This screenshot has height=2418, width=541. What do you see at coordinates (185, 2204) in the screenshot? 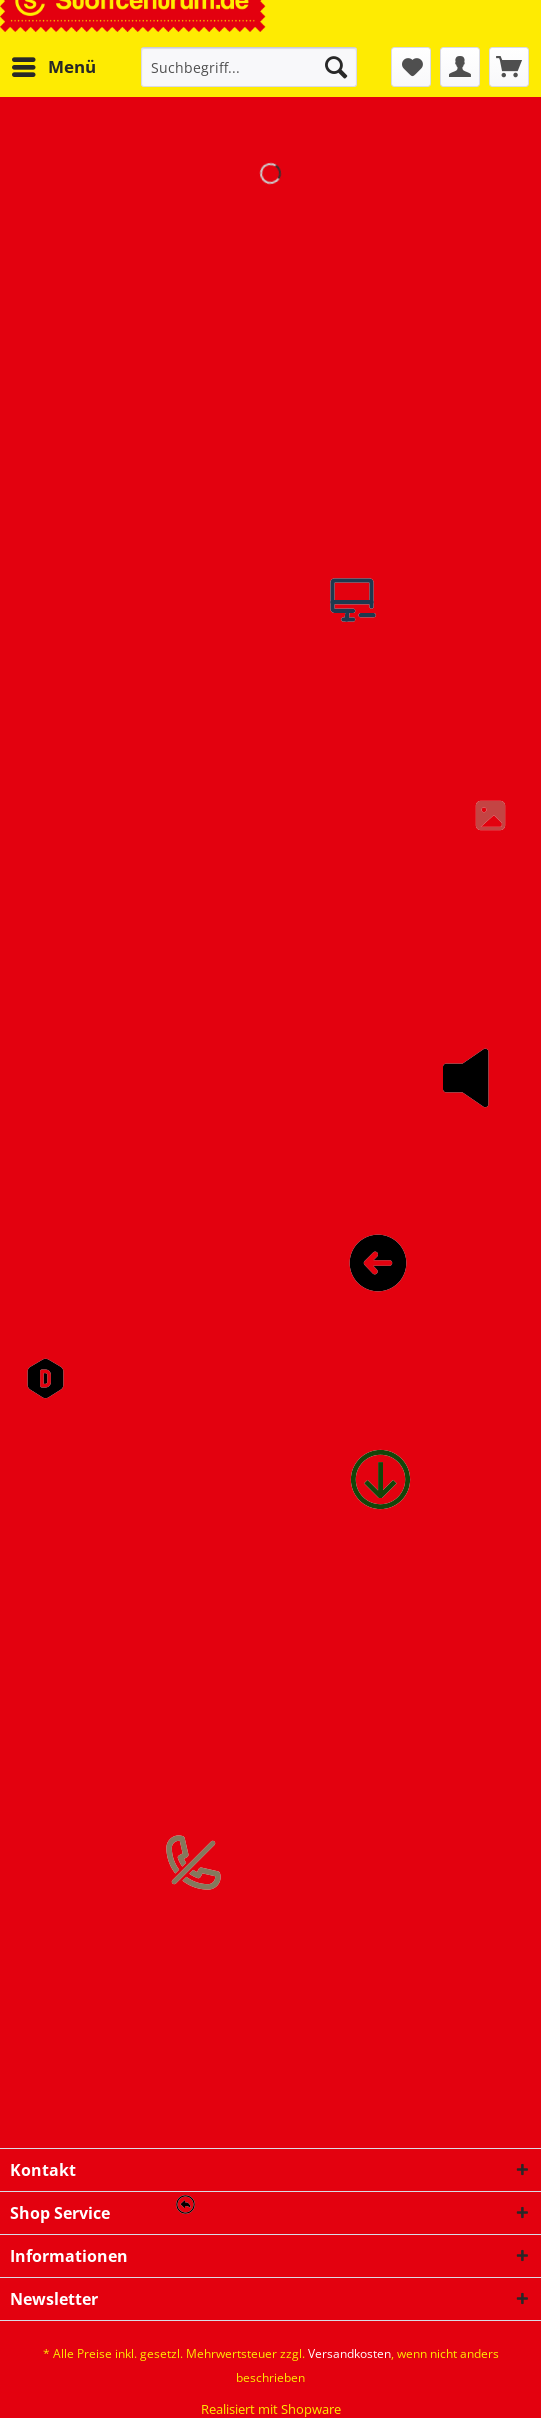
I see `undo the last action` at bounding box center [185, 2204].